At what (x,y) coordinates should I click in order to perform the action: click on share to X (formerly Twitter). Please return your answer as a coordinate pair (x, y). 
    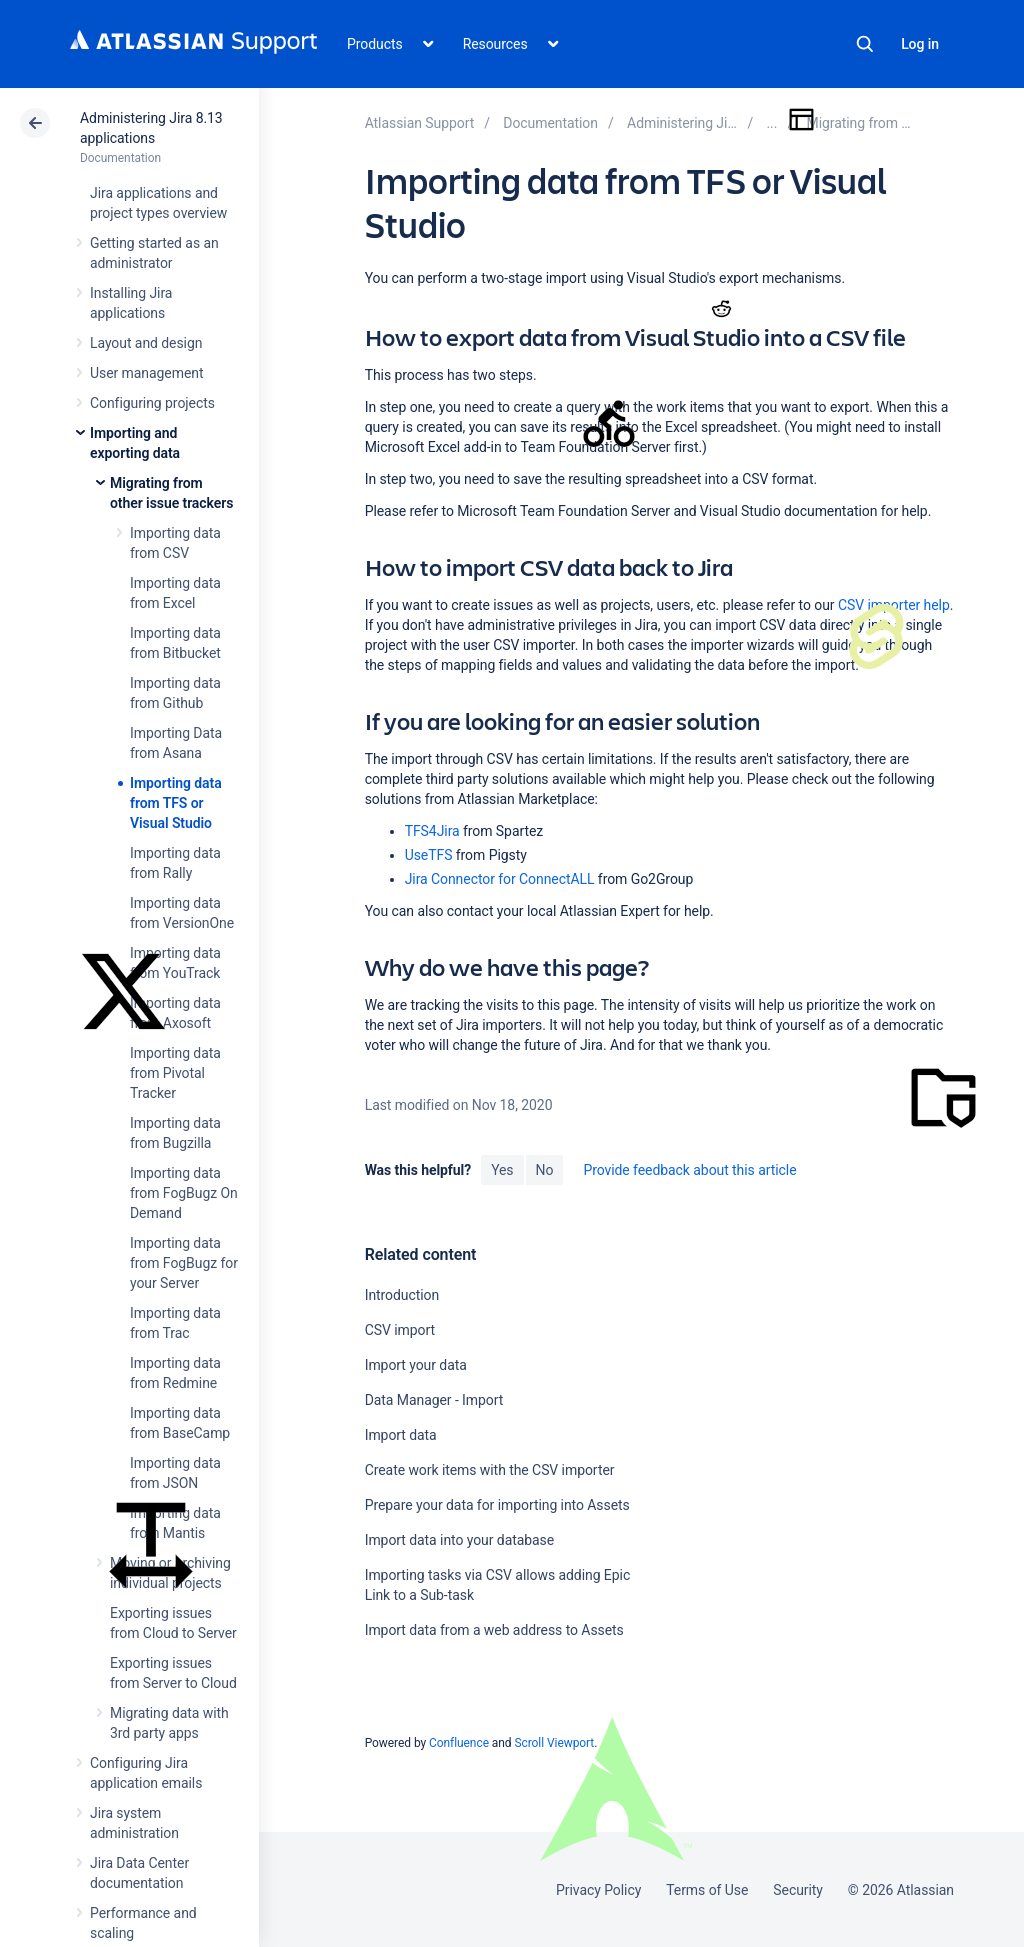
    Looking at the image, I should click on (123, 991).